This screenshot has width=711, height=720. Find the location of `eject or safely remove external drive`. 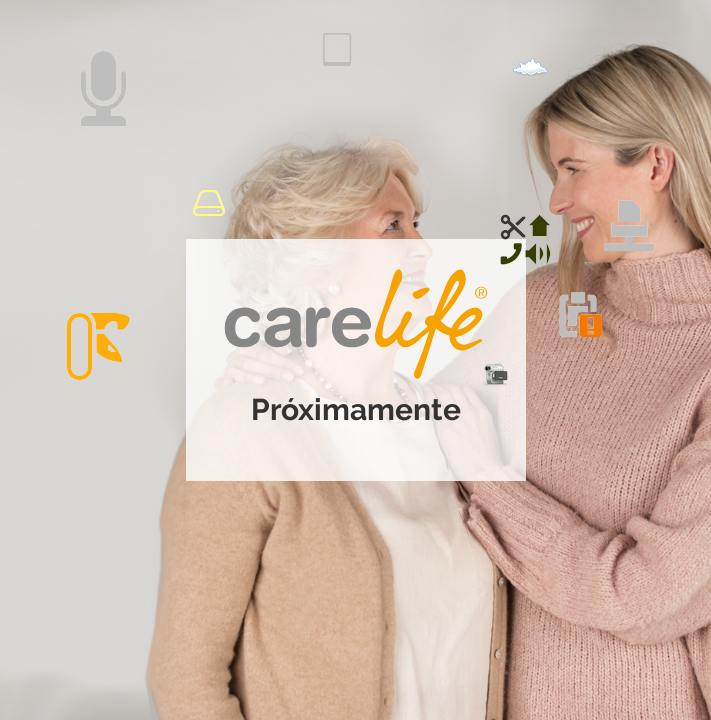

eject or safely remove external drive is located at coordinates (209, 202).